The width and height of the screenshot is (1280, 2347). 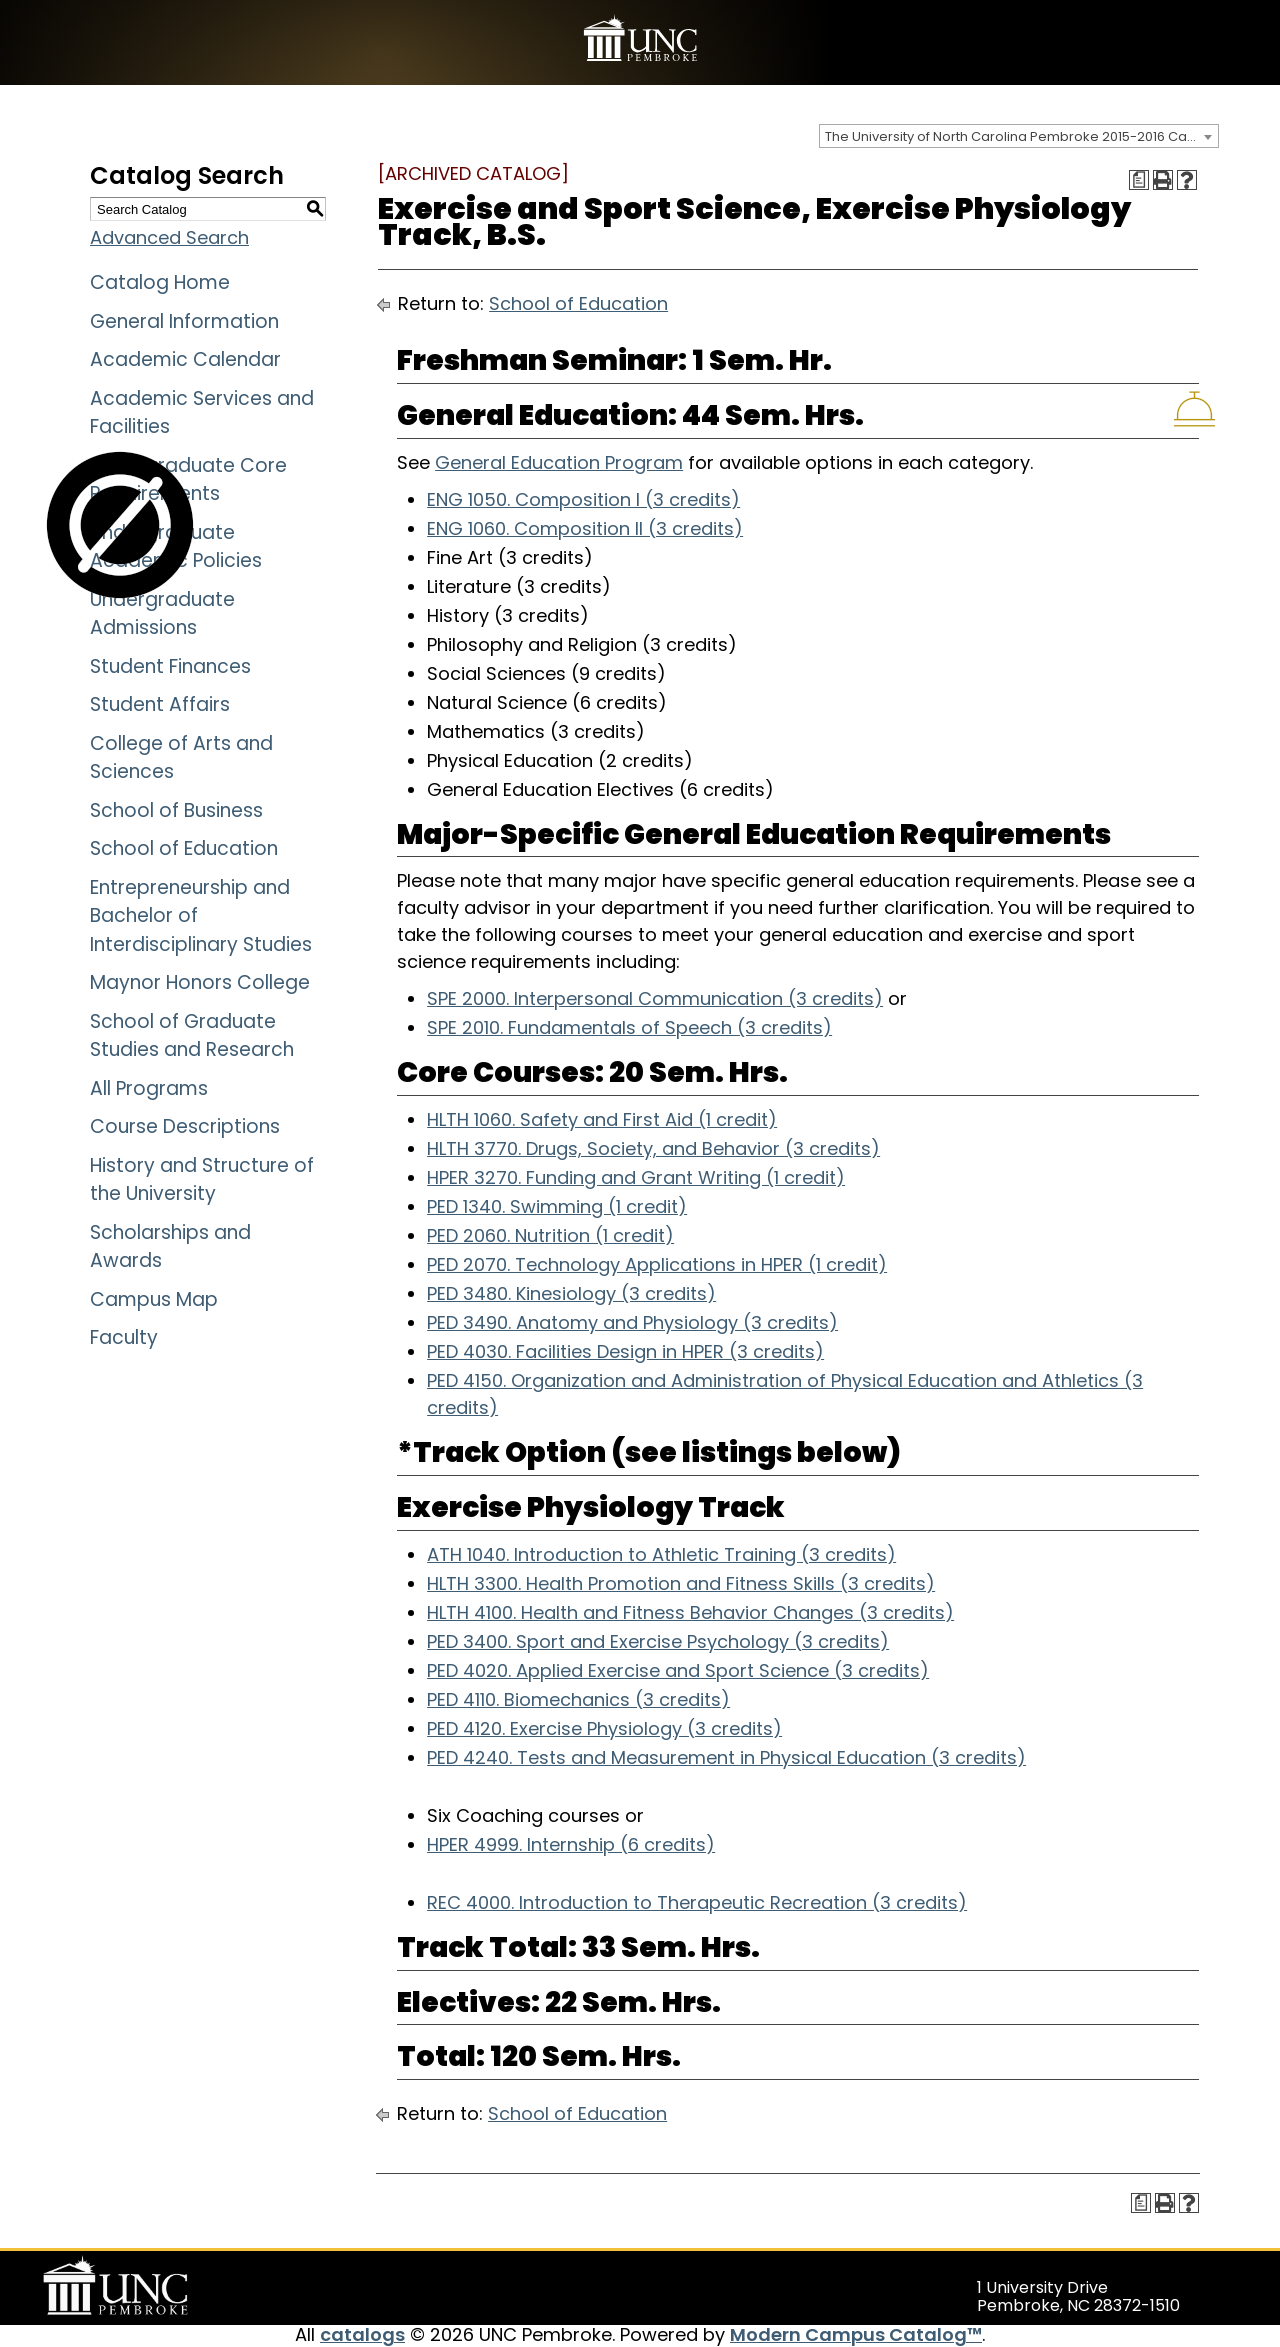 What do you see at coordinates (1194, 410) in the screenshot?
I see `request service or assistance` at bounding box center [1194, 410].